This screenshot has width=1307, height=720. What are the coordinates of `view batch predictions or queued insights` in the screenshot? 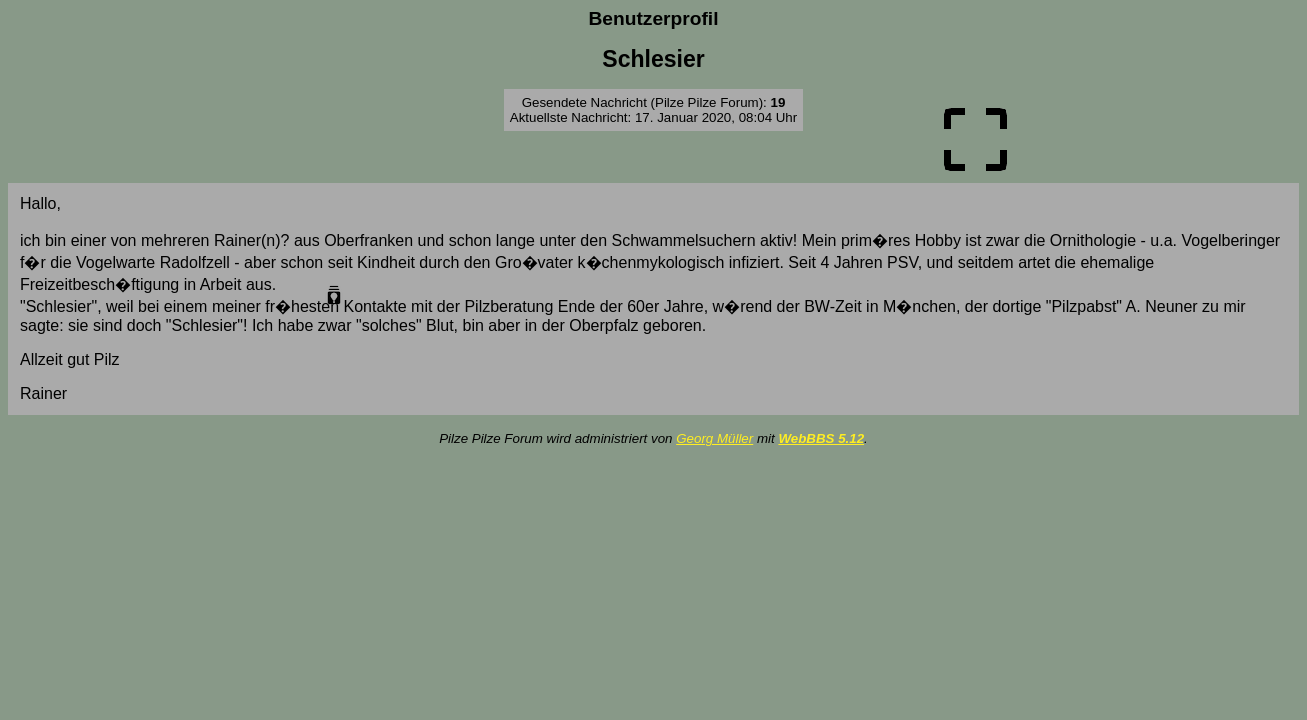 It's located at (334, 295).